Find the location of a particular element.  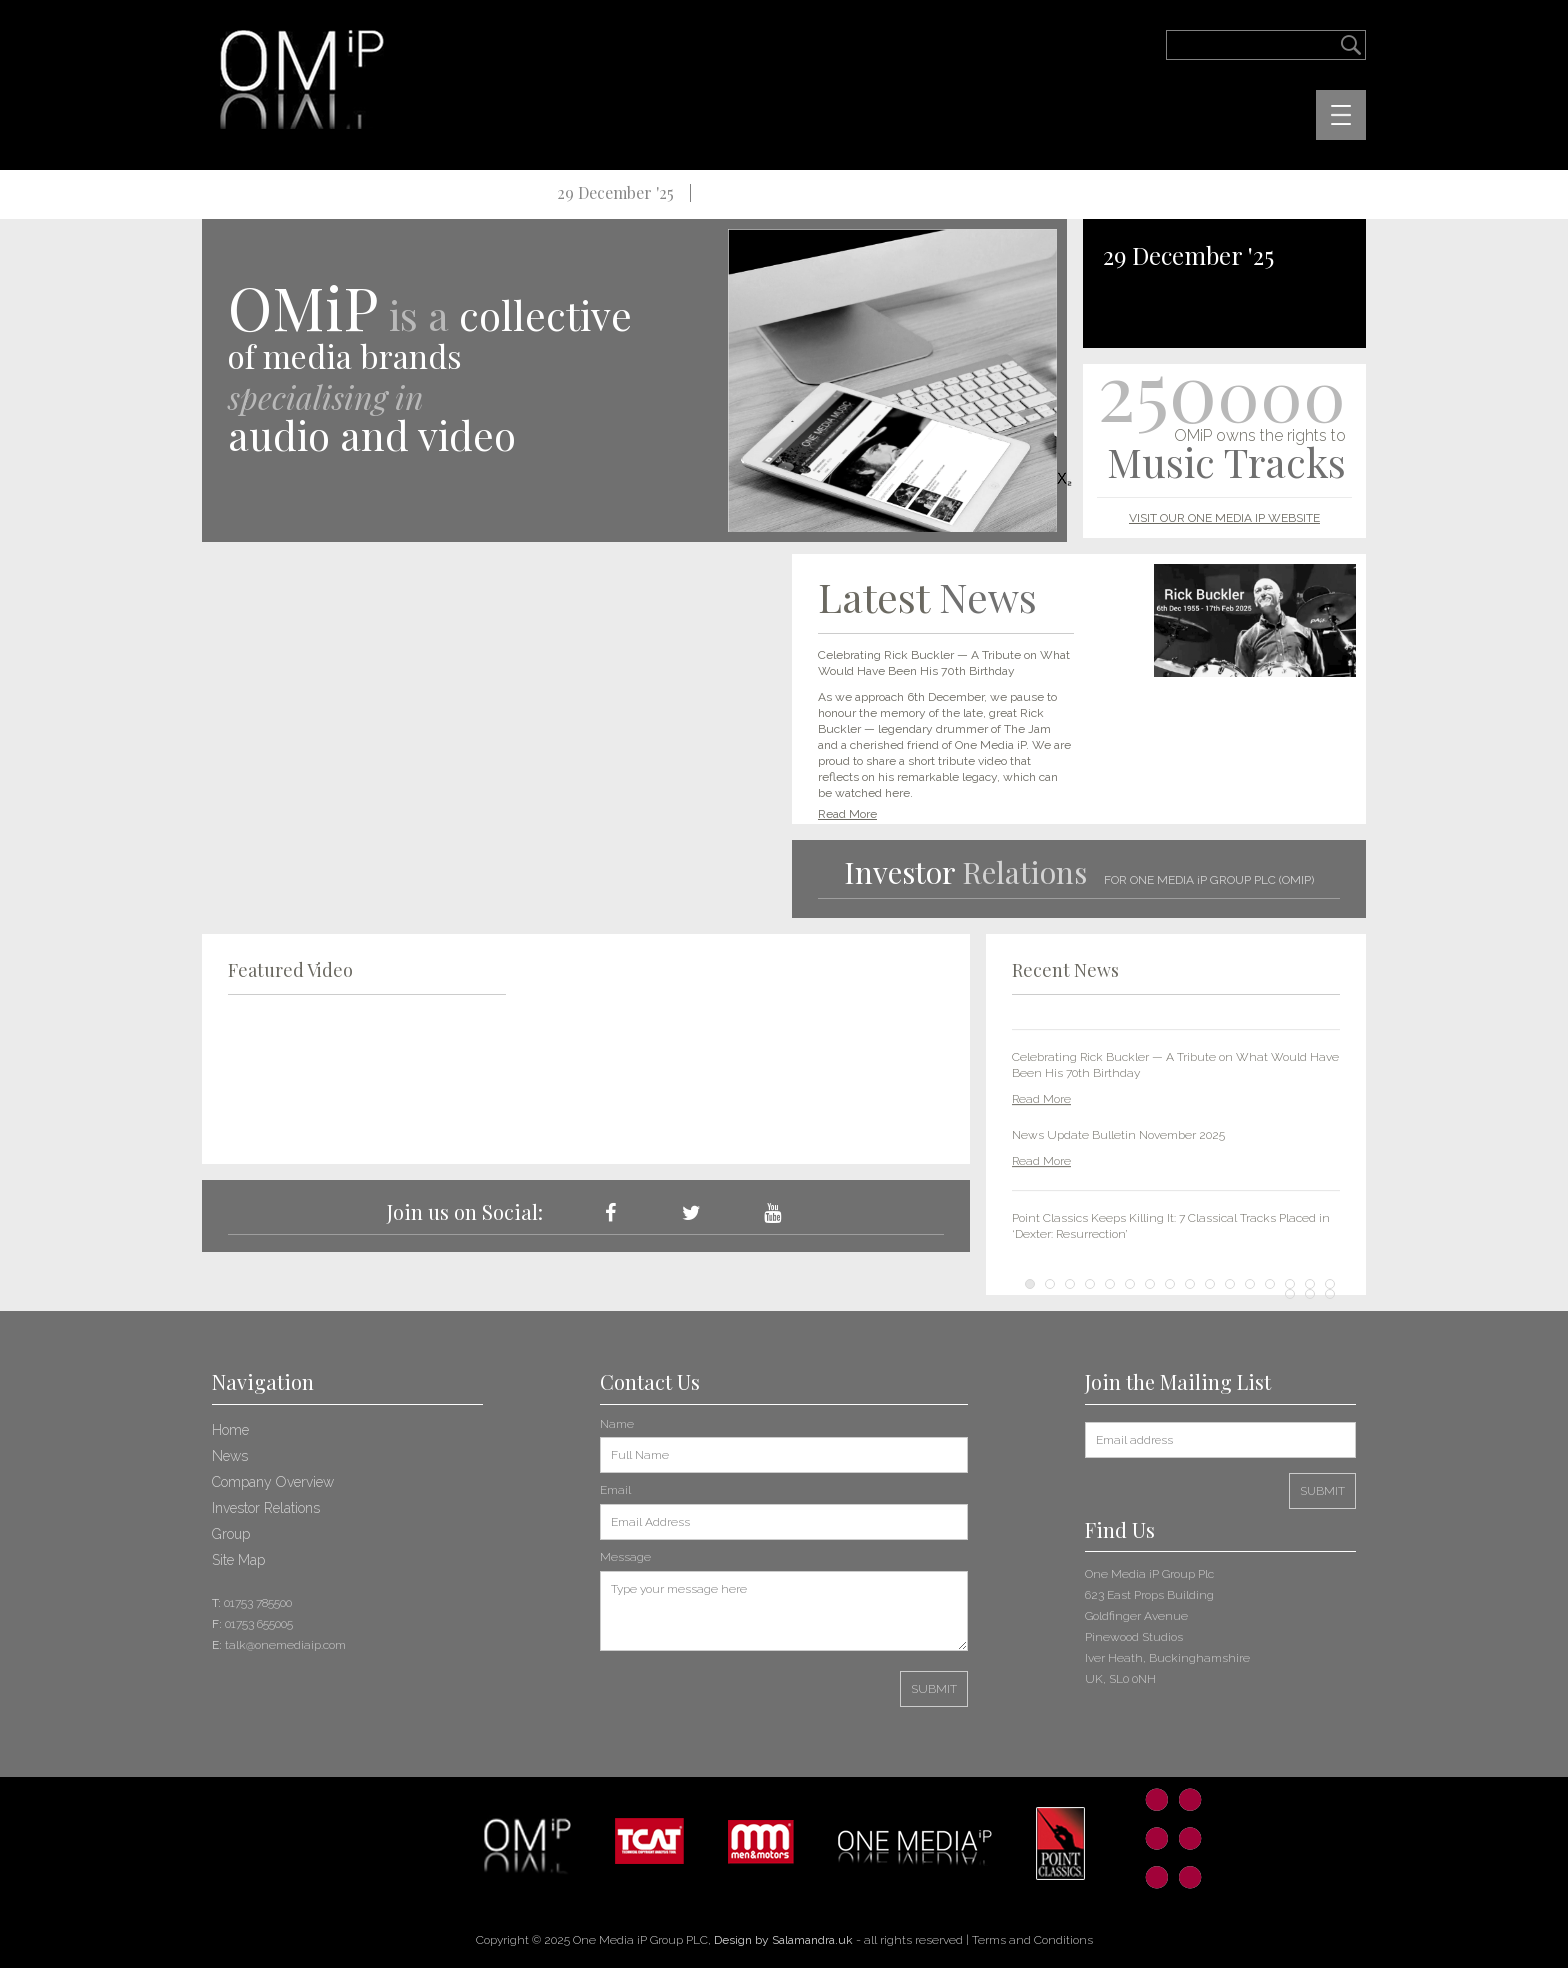

format text as subscript is located at coordinates (1062, 479).